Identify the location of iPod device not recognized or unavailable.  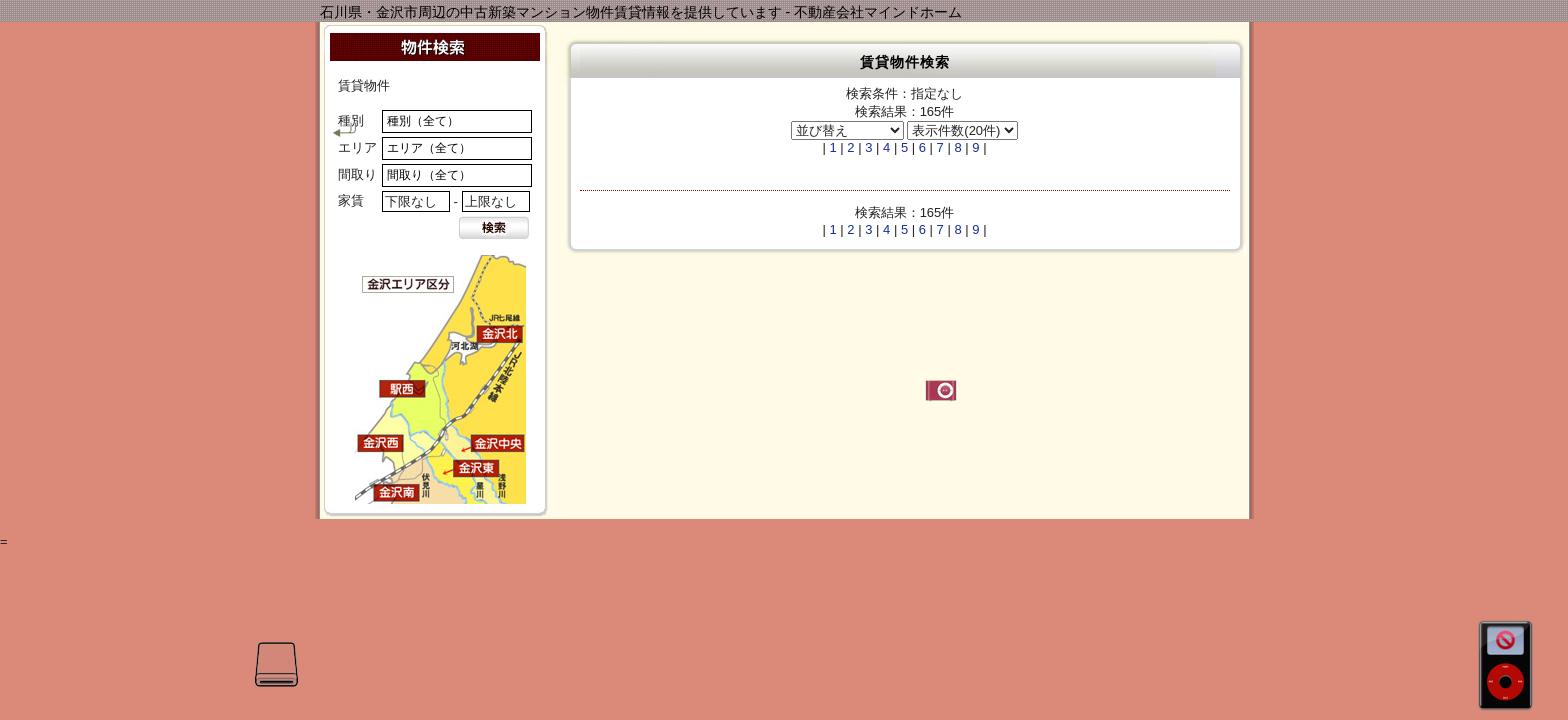
(1505, 665).